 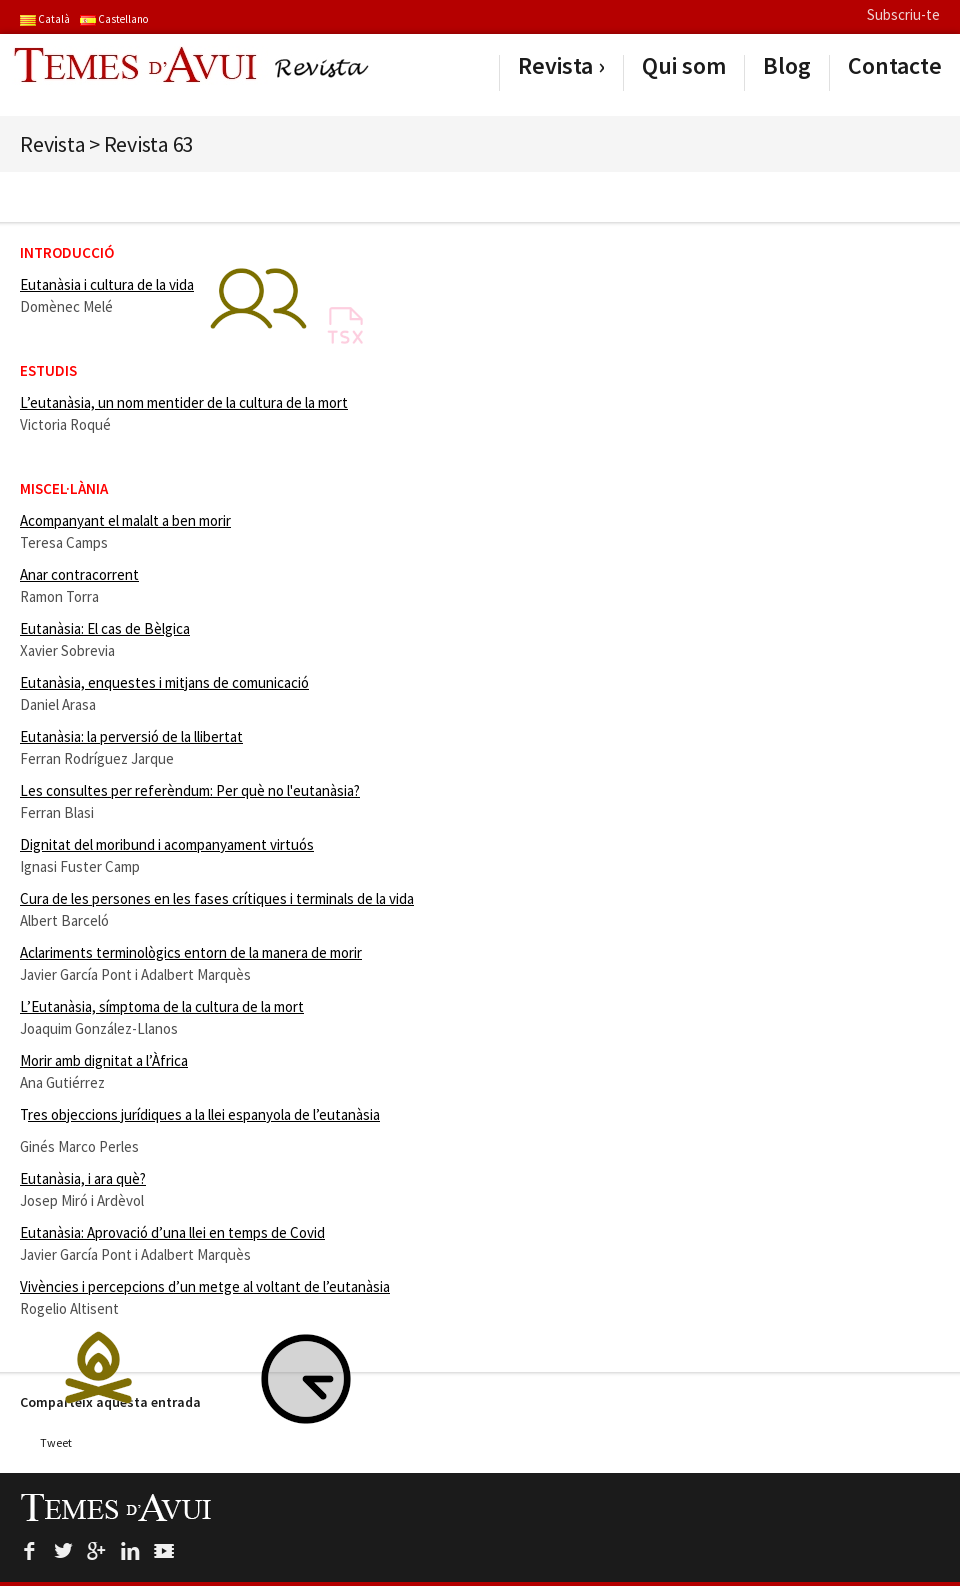 What do you see at coordinates (258, 298) in the screenshot?
I see `view all users or contacts` at bounding box center [258, 298].